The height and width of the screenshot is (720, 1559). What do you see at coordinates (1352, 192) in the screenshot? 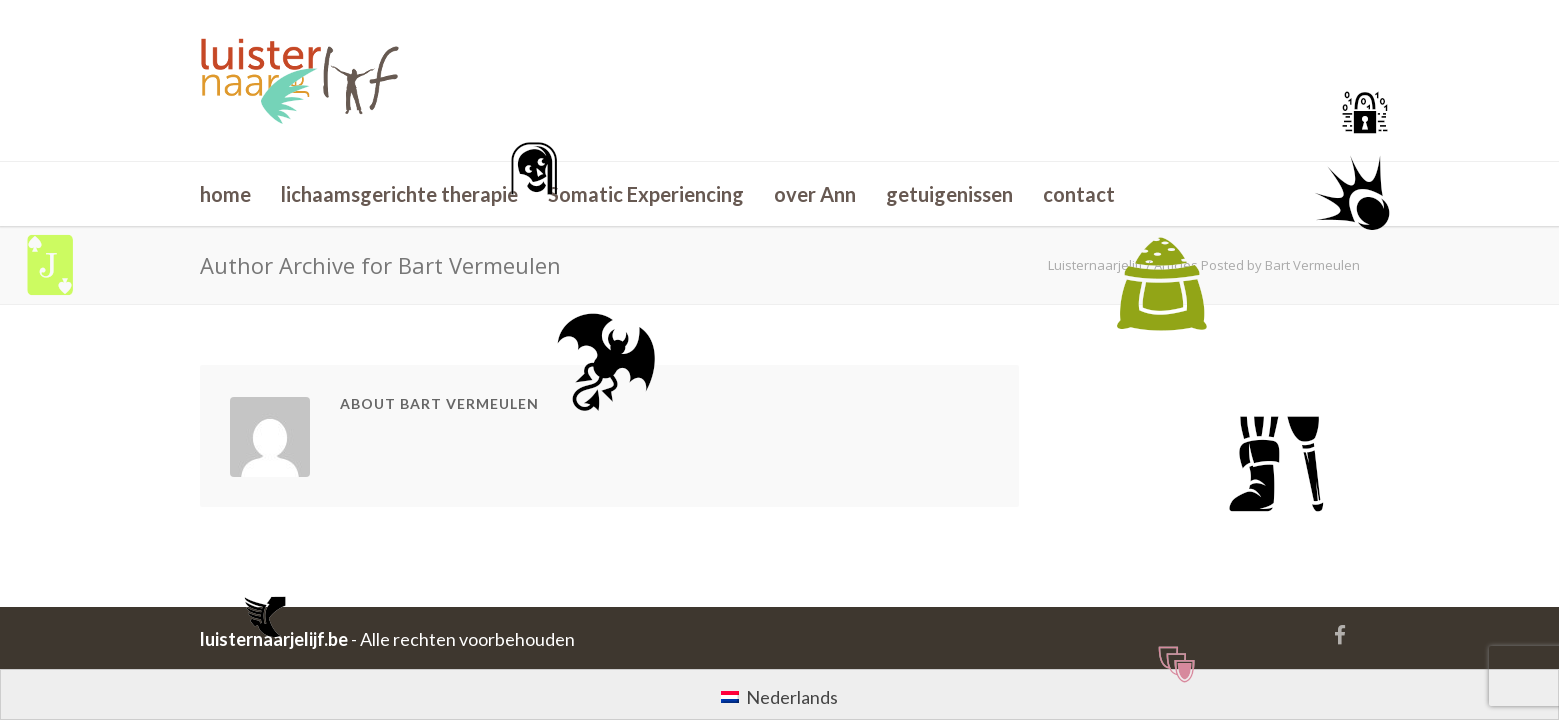
I see `hypersonic melon power-up or special ability` at bounding box center [1352, 192].